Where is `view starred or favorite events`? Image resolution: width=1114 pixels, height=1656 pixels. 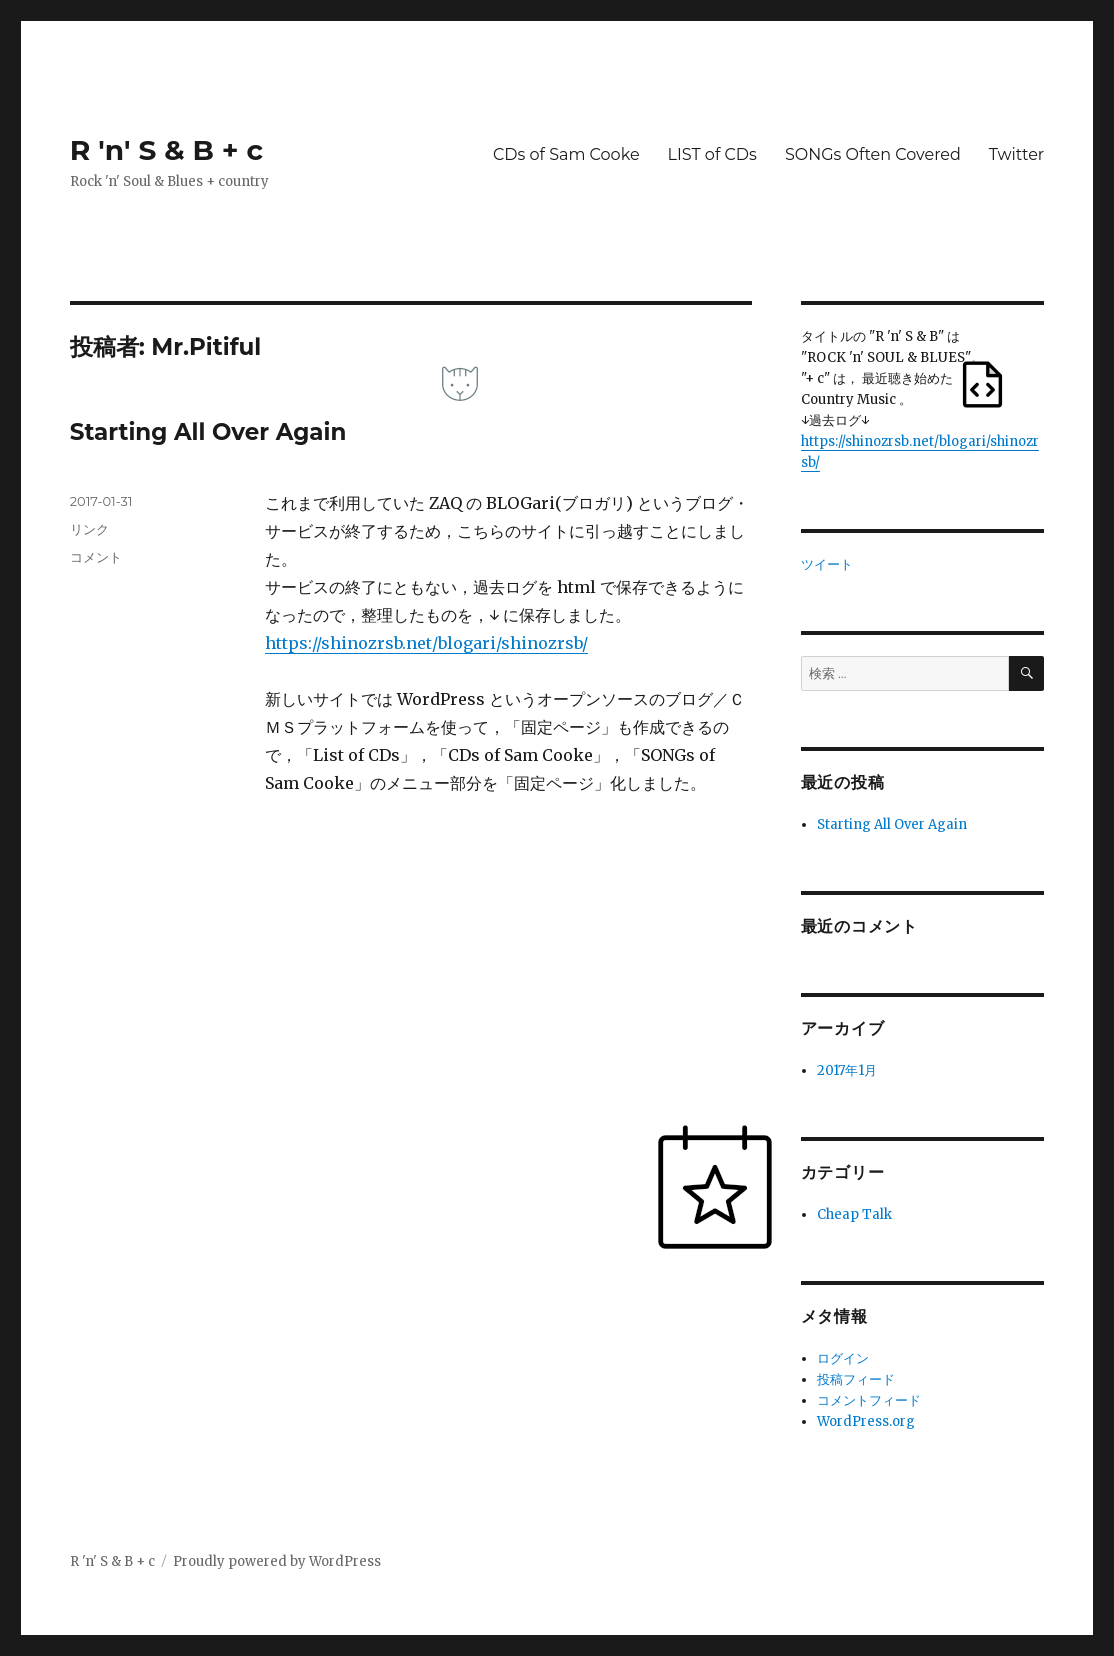
view starred or favorite events is located at coordinates (715, 1192).